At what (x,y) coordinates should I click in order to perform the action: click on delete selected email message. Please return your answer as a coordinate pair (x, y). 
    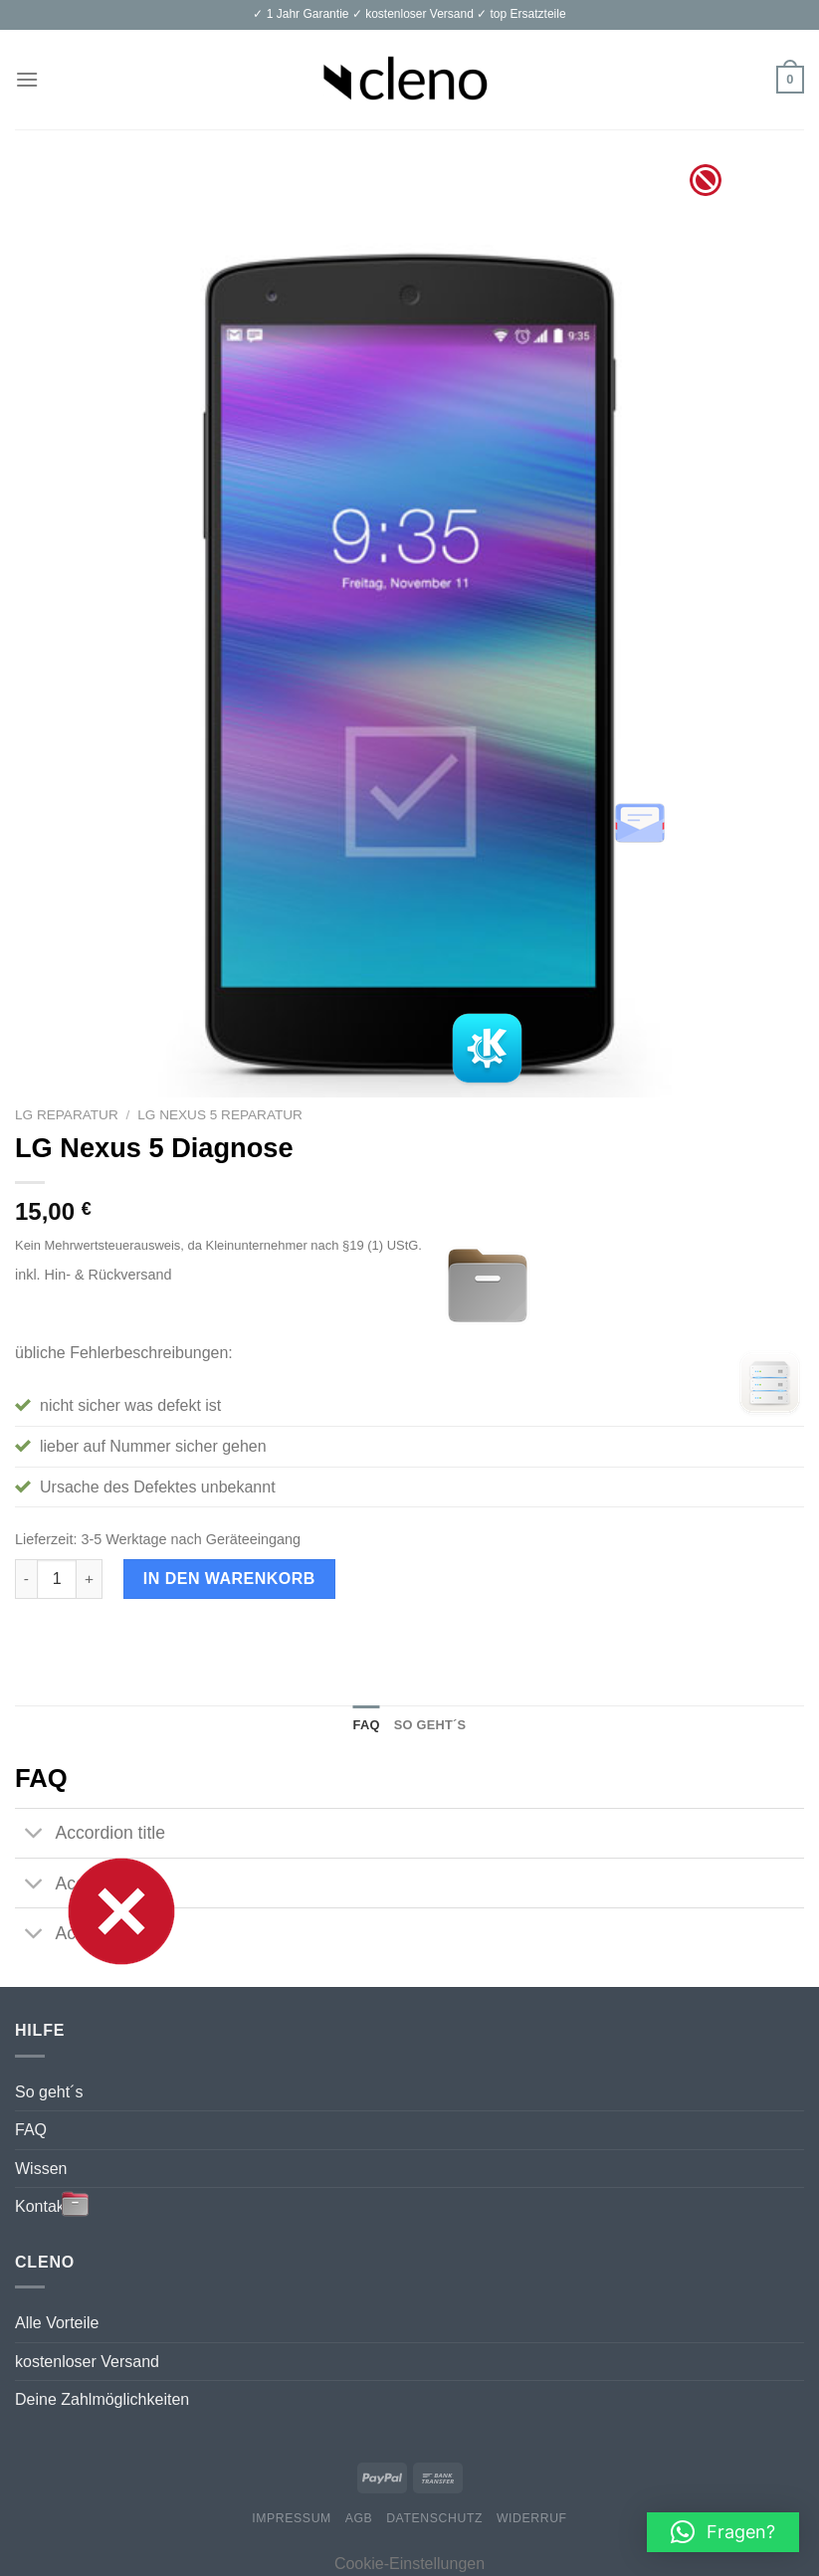
    Looking at the image, I should click on (706, 180).